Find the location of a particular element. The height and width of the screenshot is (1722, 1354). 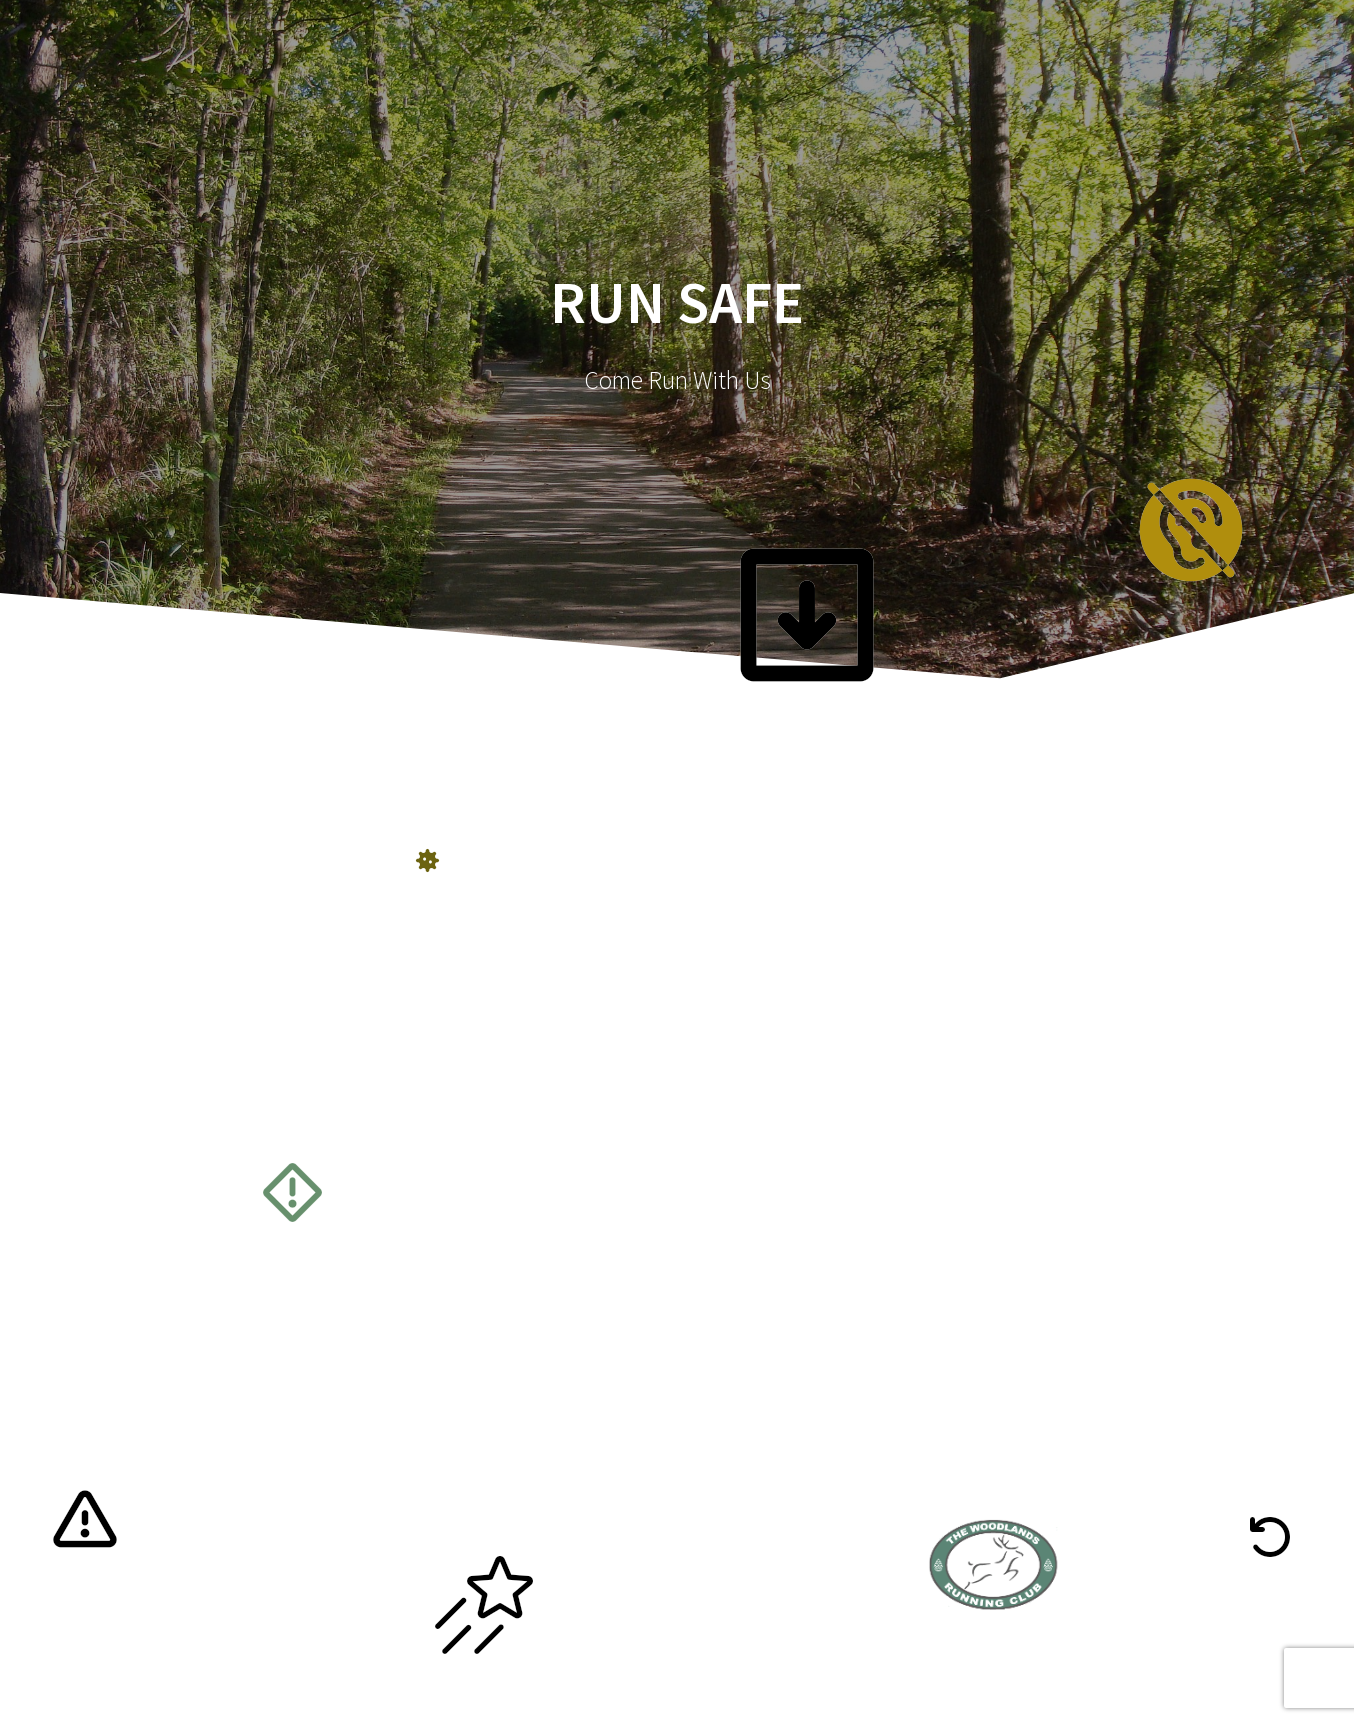

download file or content is located at coordinates (807, 615).